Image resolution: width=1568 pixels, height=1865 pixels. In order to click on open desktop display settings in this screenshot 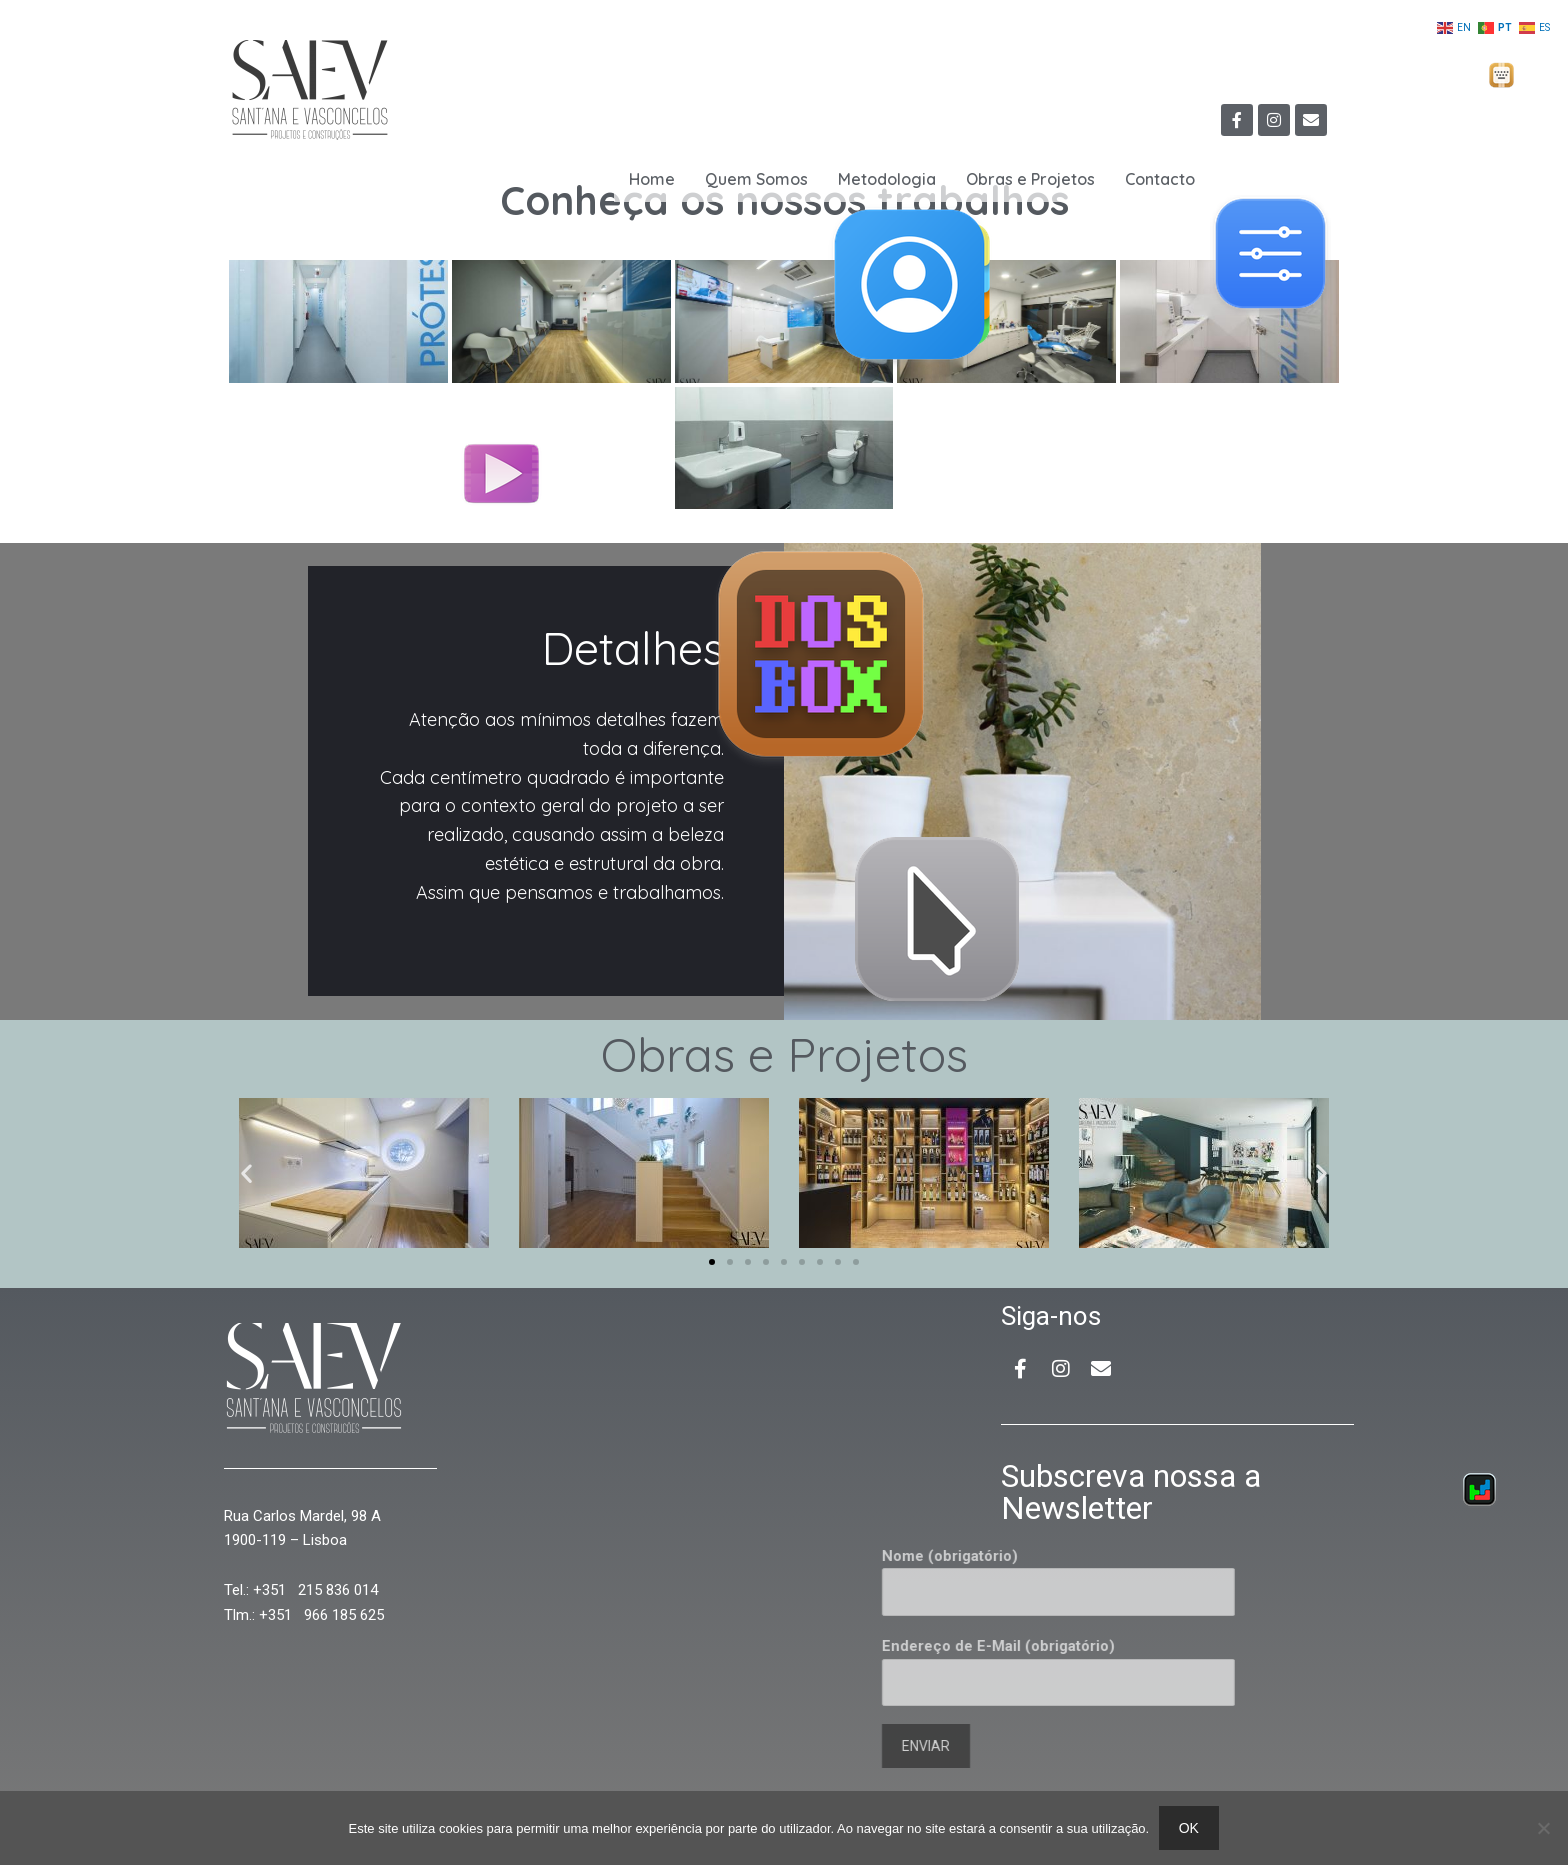, I will do `click(1270, 255)`.